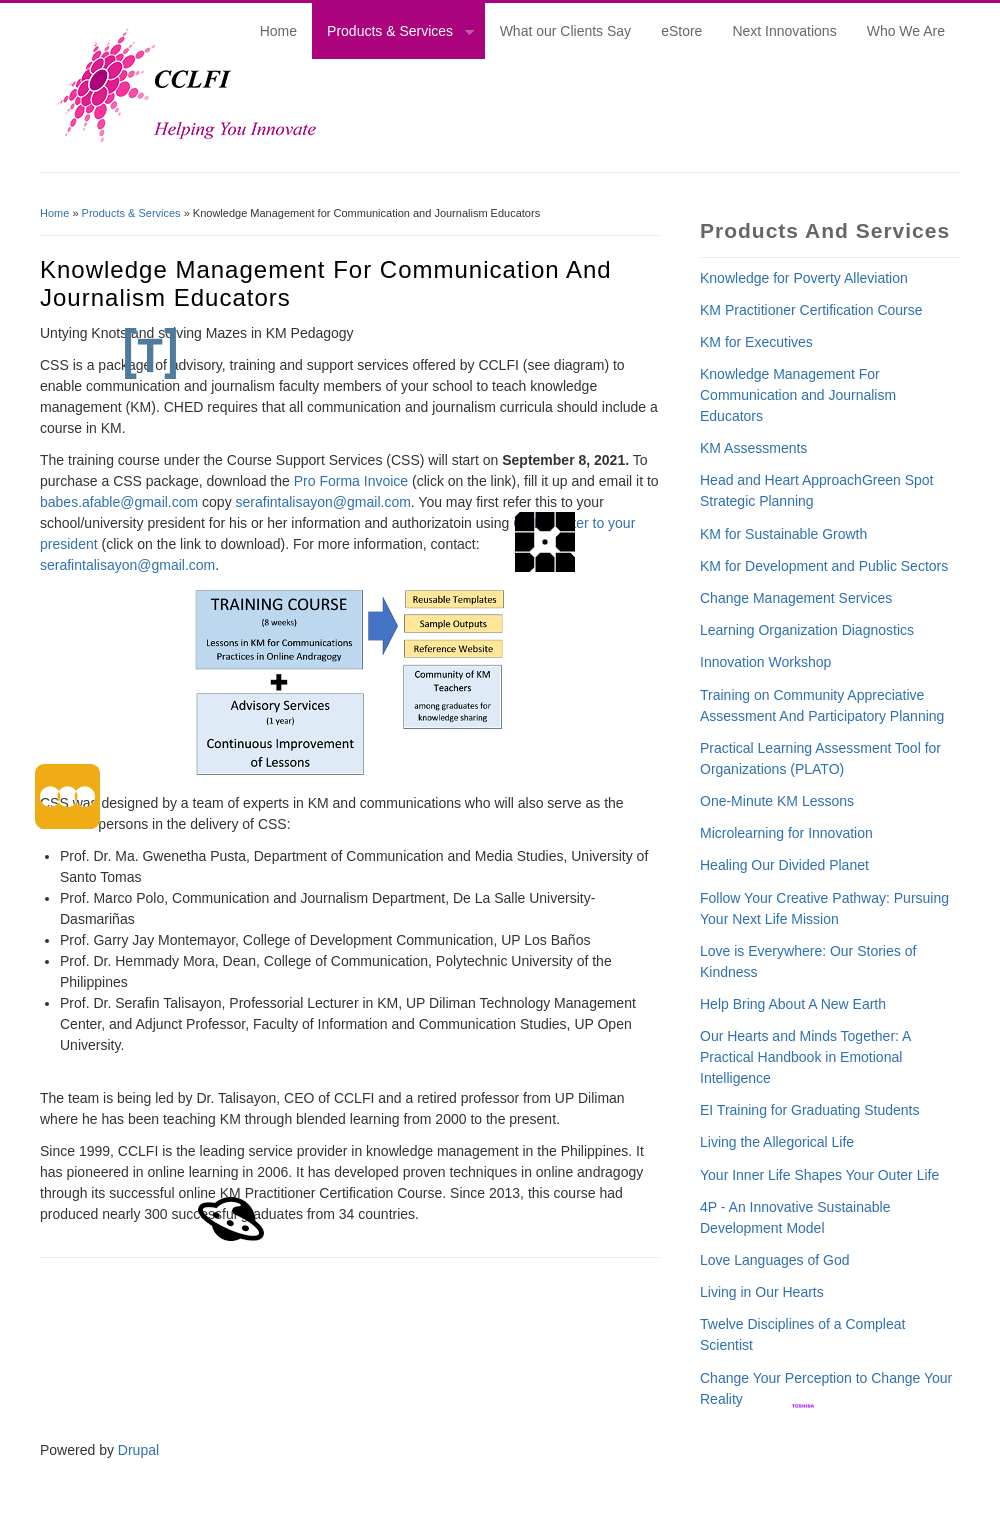 This screenshot has height=1516, width=1000. Describe the element at coordinates (231, 1219) in the screenshot. I see `open hoppscotch api testing tool` at that location.